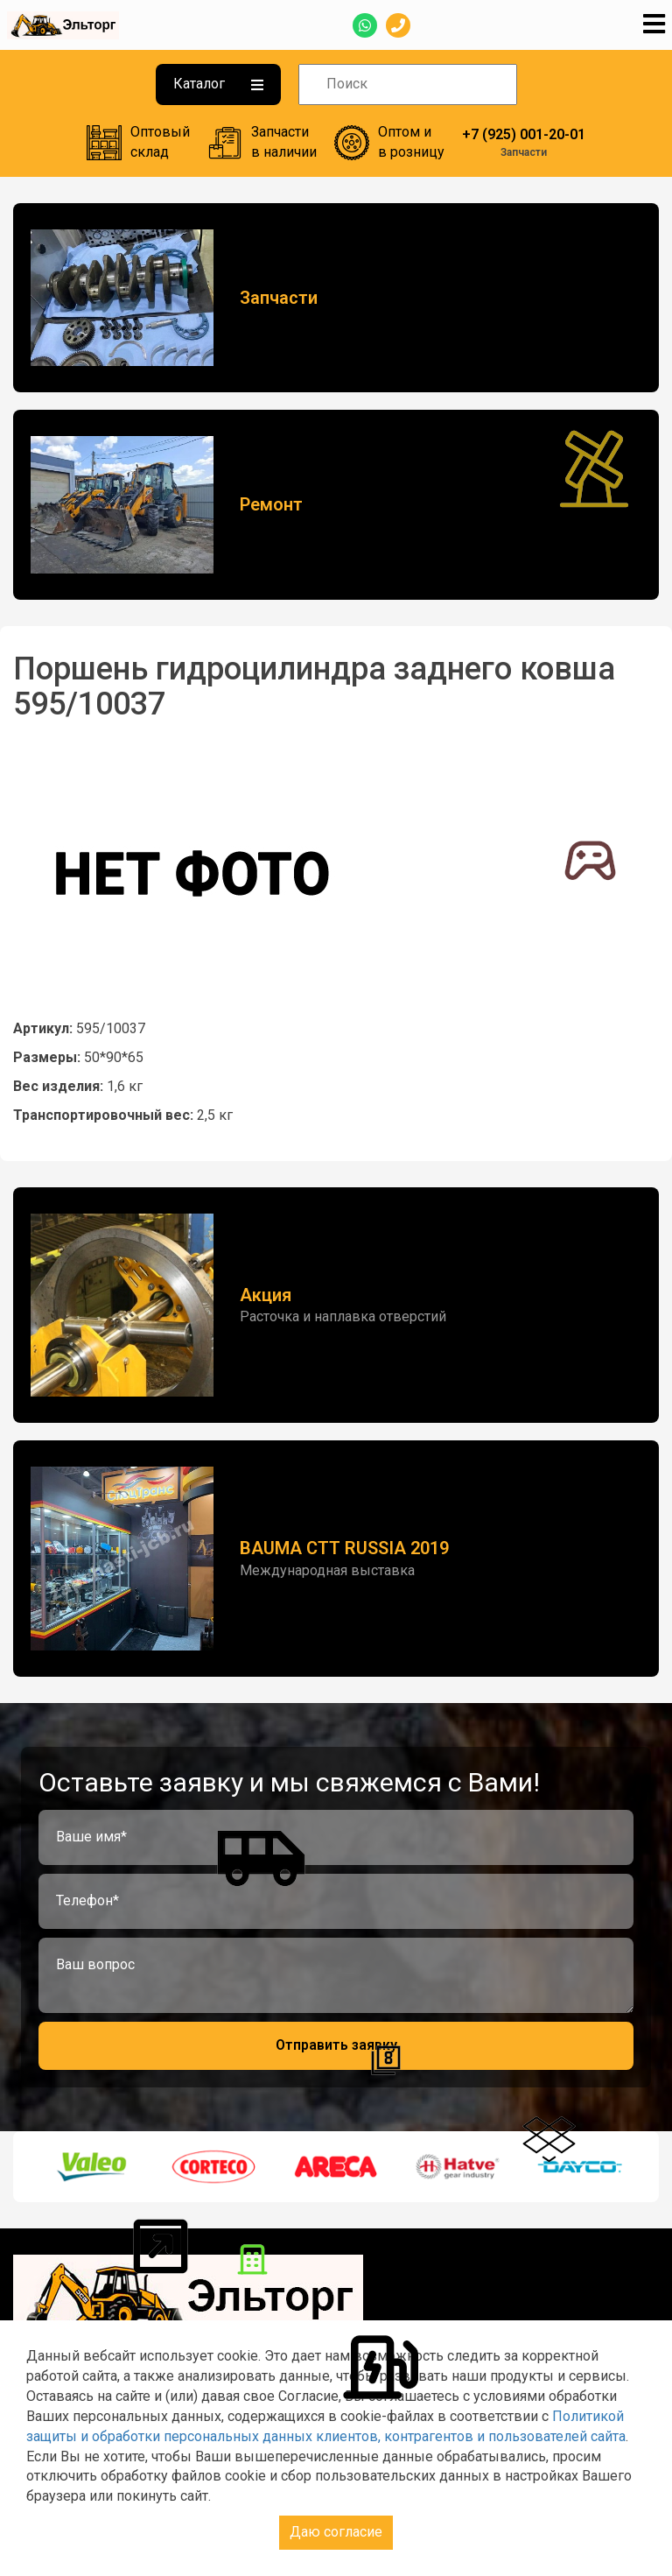  Describe the element at coordinates (261, 1858) in the screenshot. I see `access airport shuttle services` at that location.